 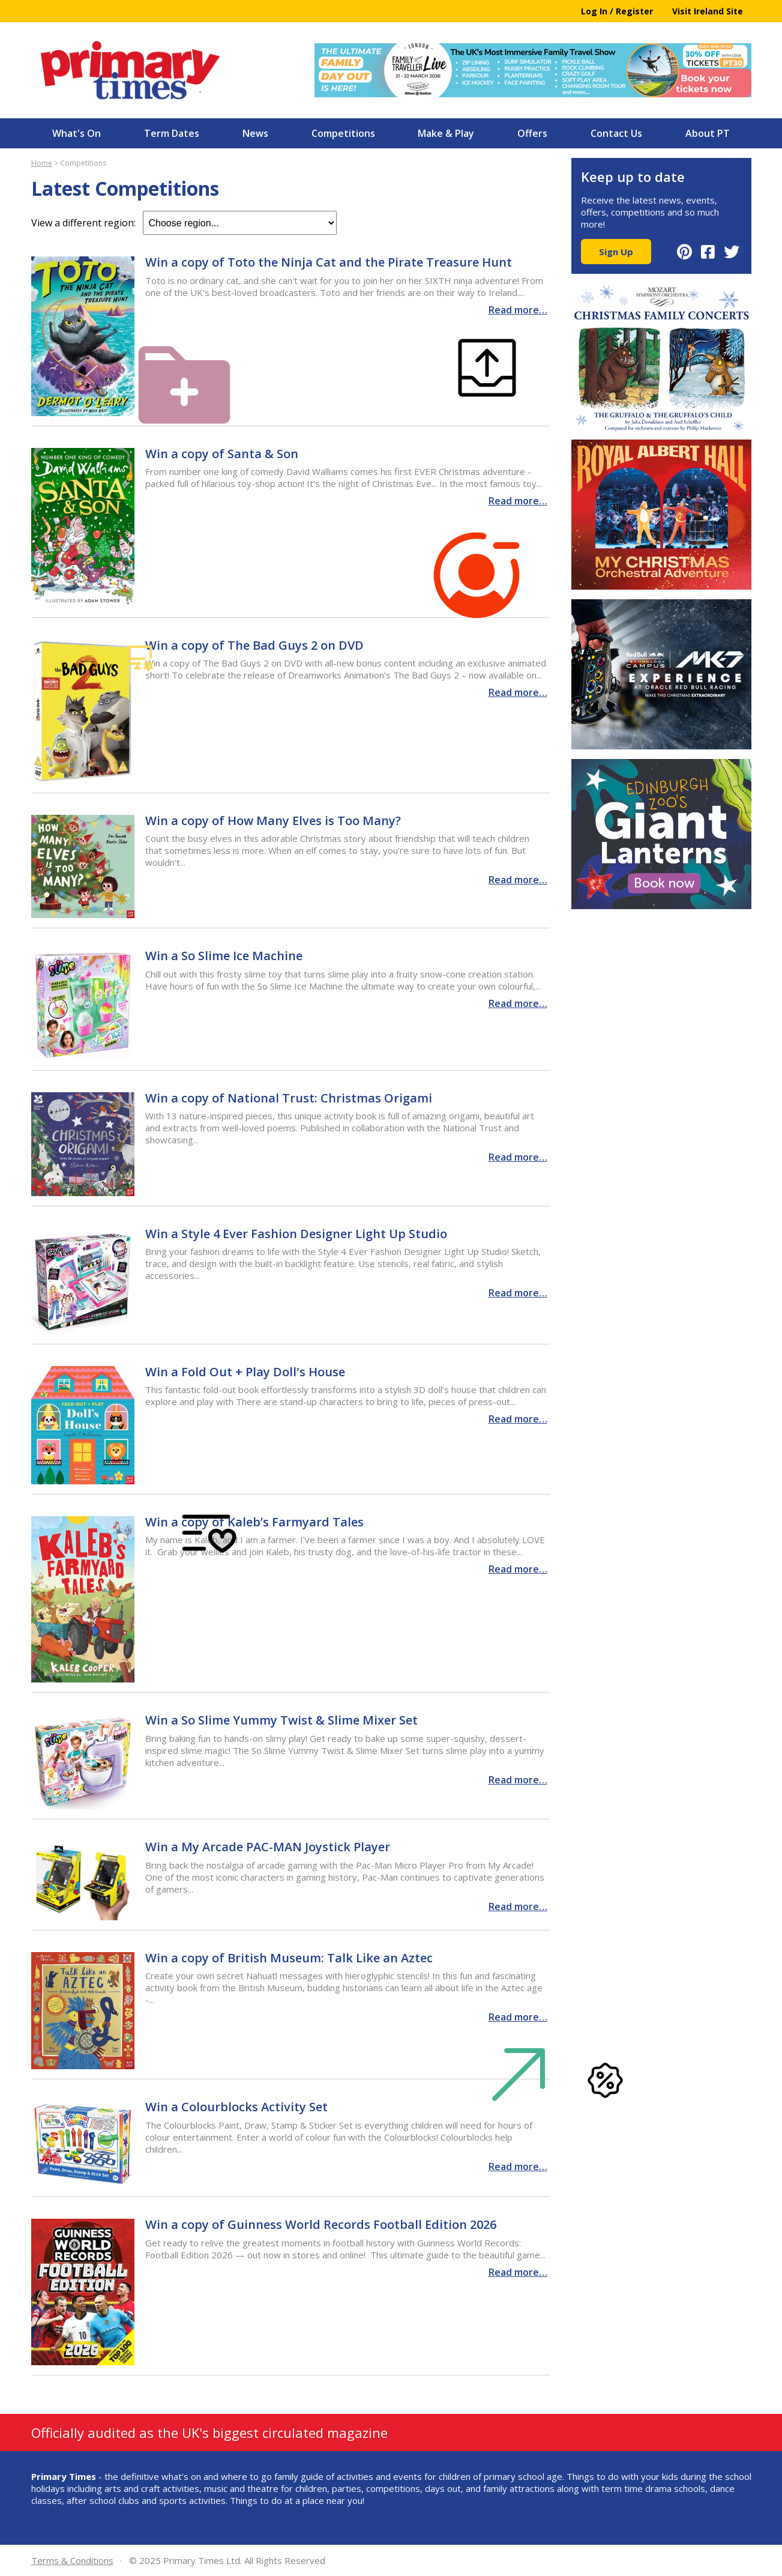 I want to click on access desktop display settings, so click(x=140, y=658).